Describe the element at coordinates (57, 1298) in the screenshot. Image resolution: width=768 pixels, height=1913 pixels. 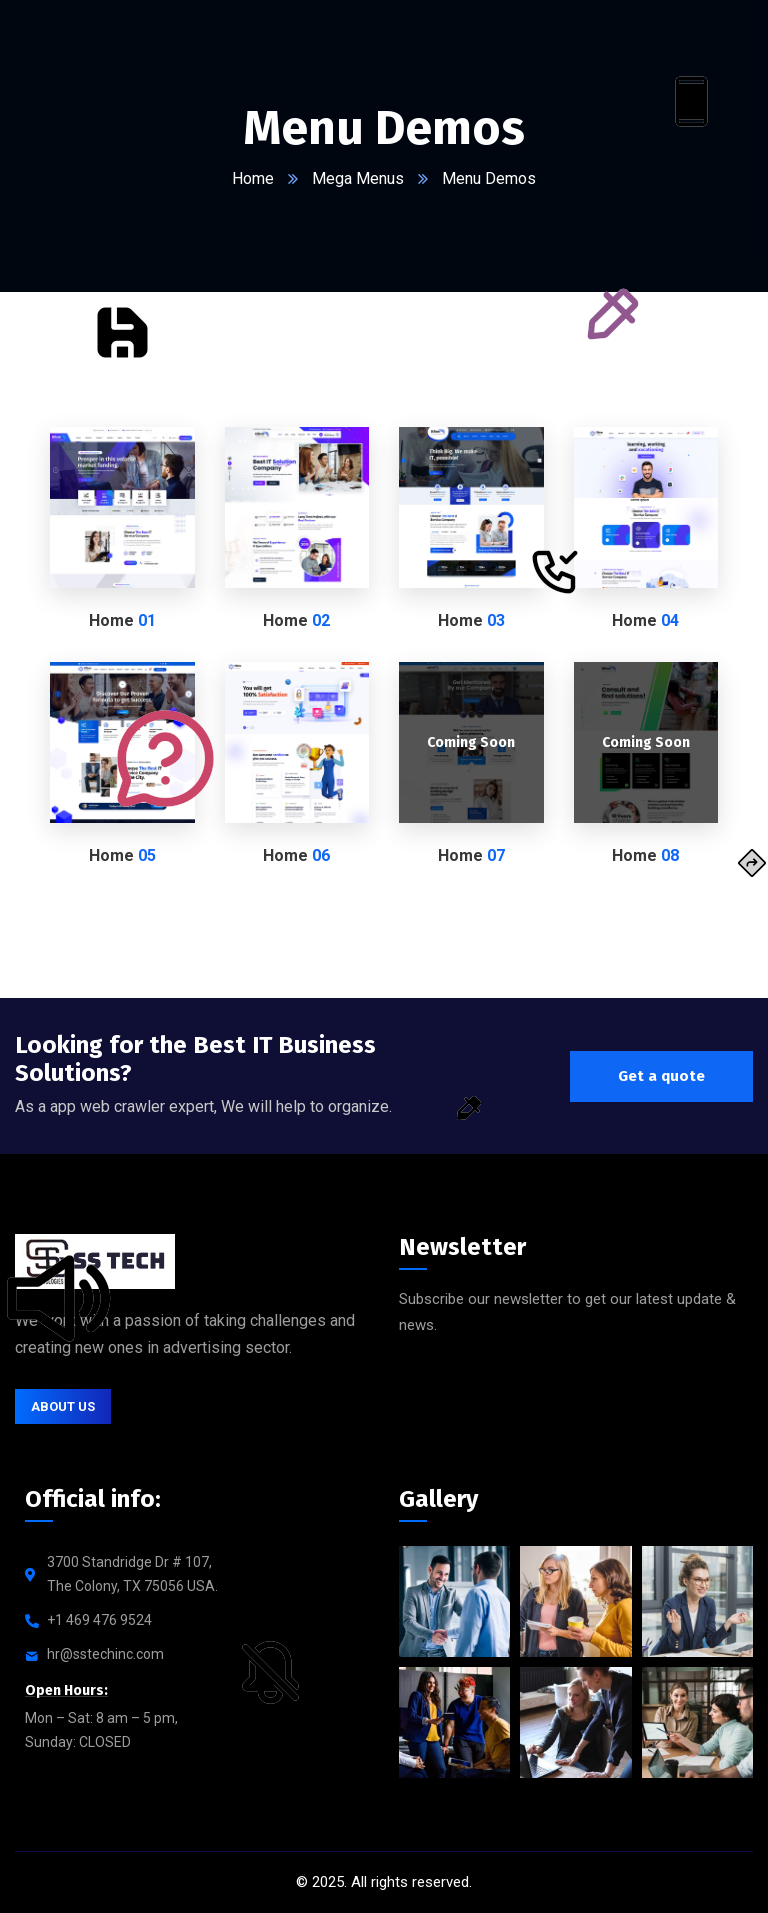
I see `increase or unmute audio volume` at that location.